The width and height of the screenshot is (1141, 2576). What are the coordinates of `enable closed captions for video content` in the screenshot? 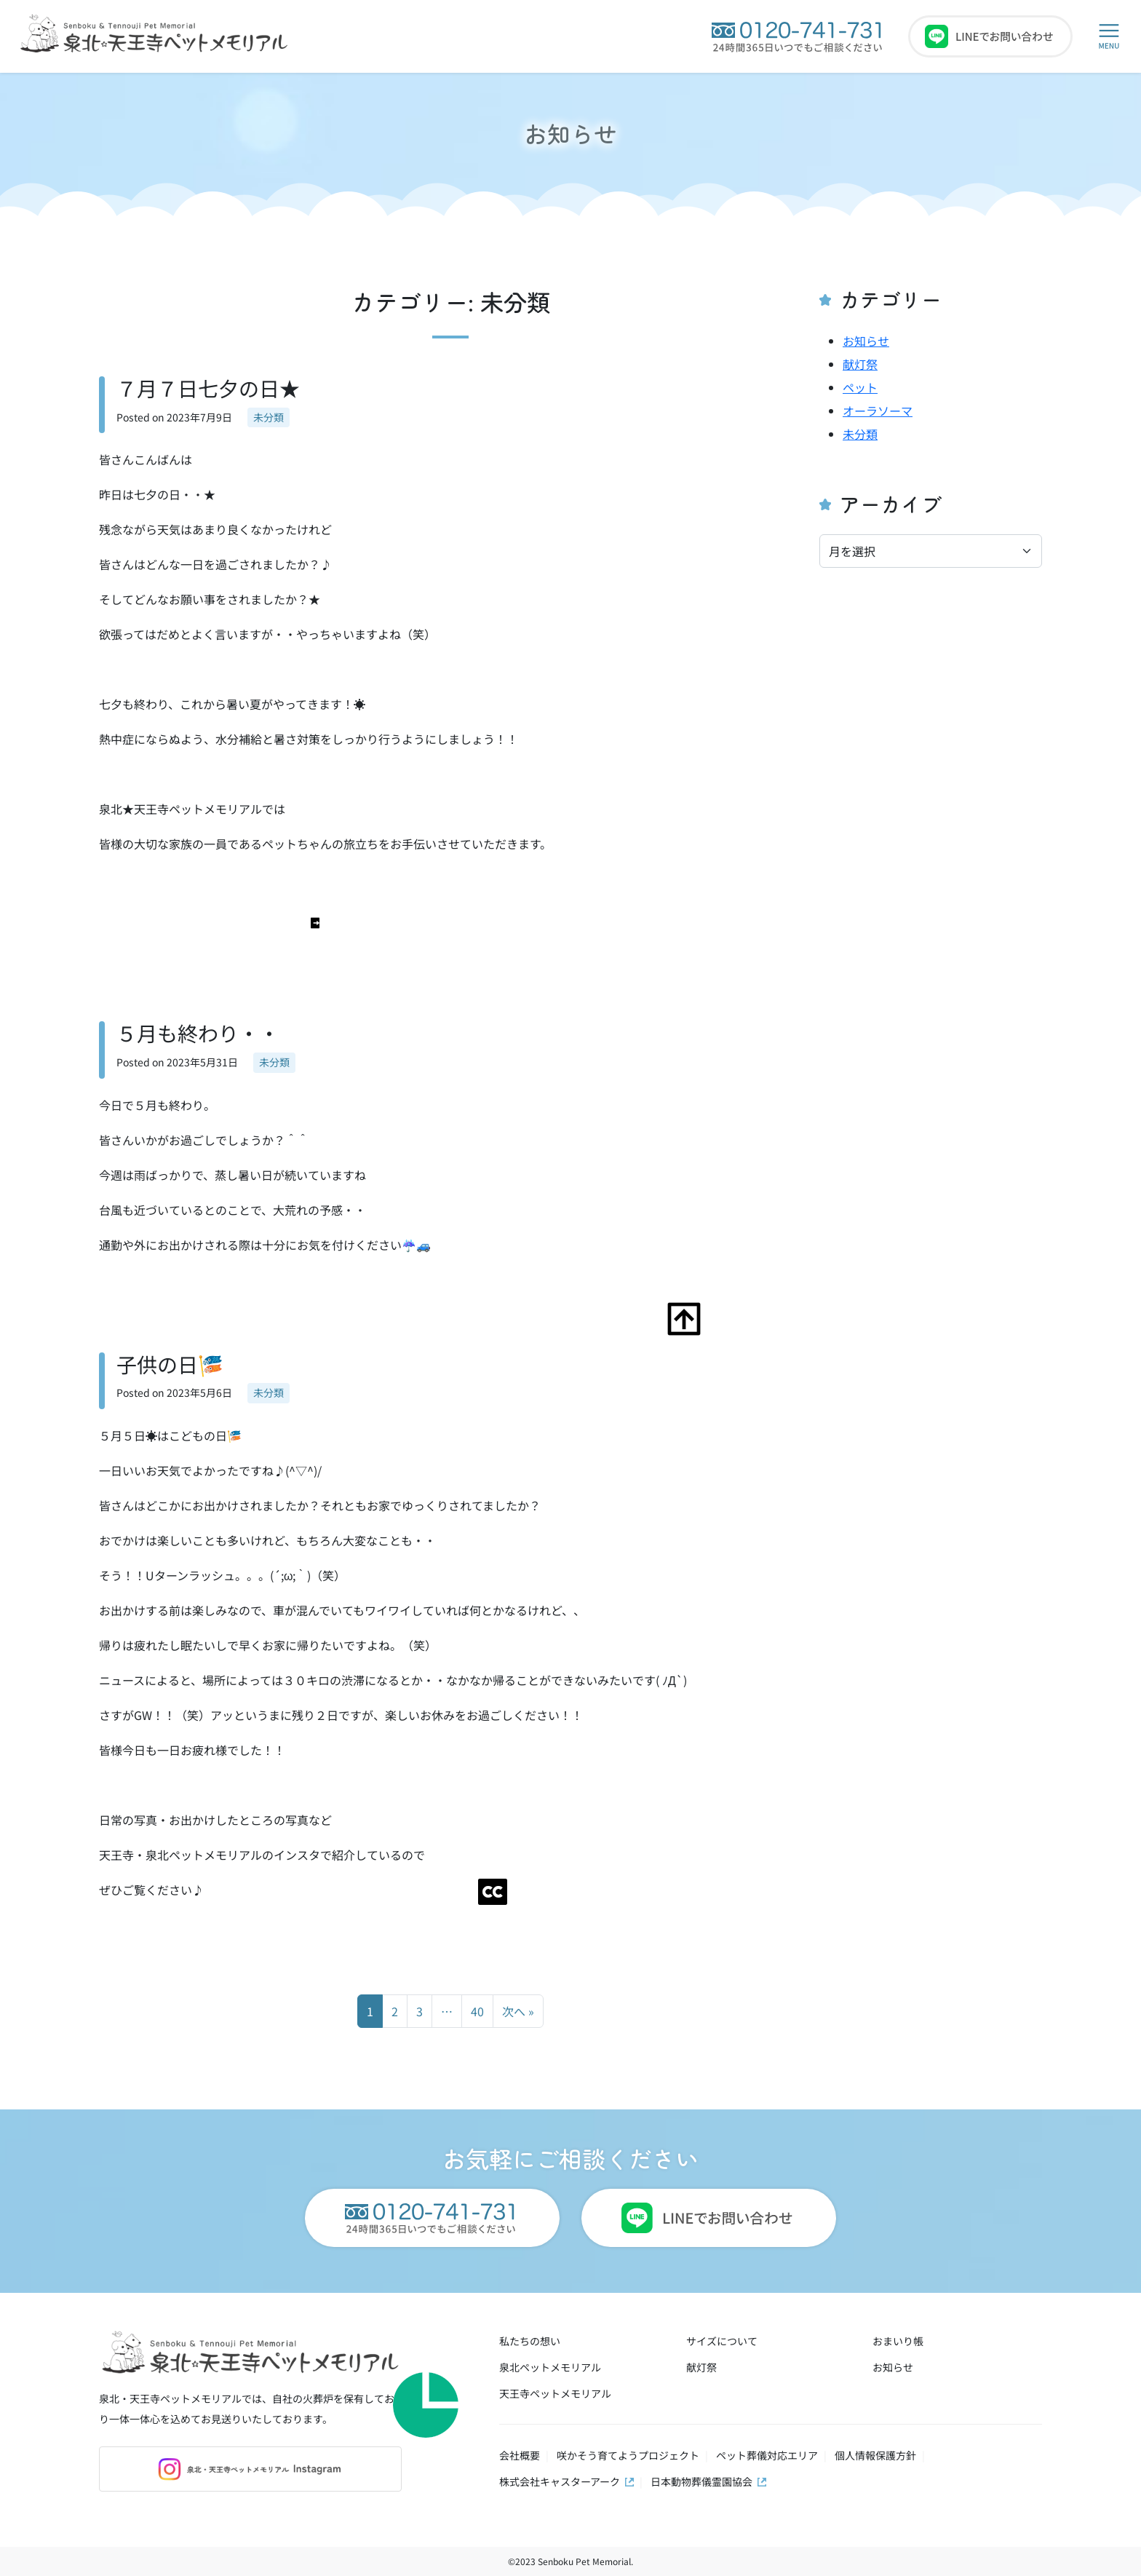 It's located at (493, 1892).